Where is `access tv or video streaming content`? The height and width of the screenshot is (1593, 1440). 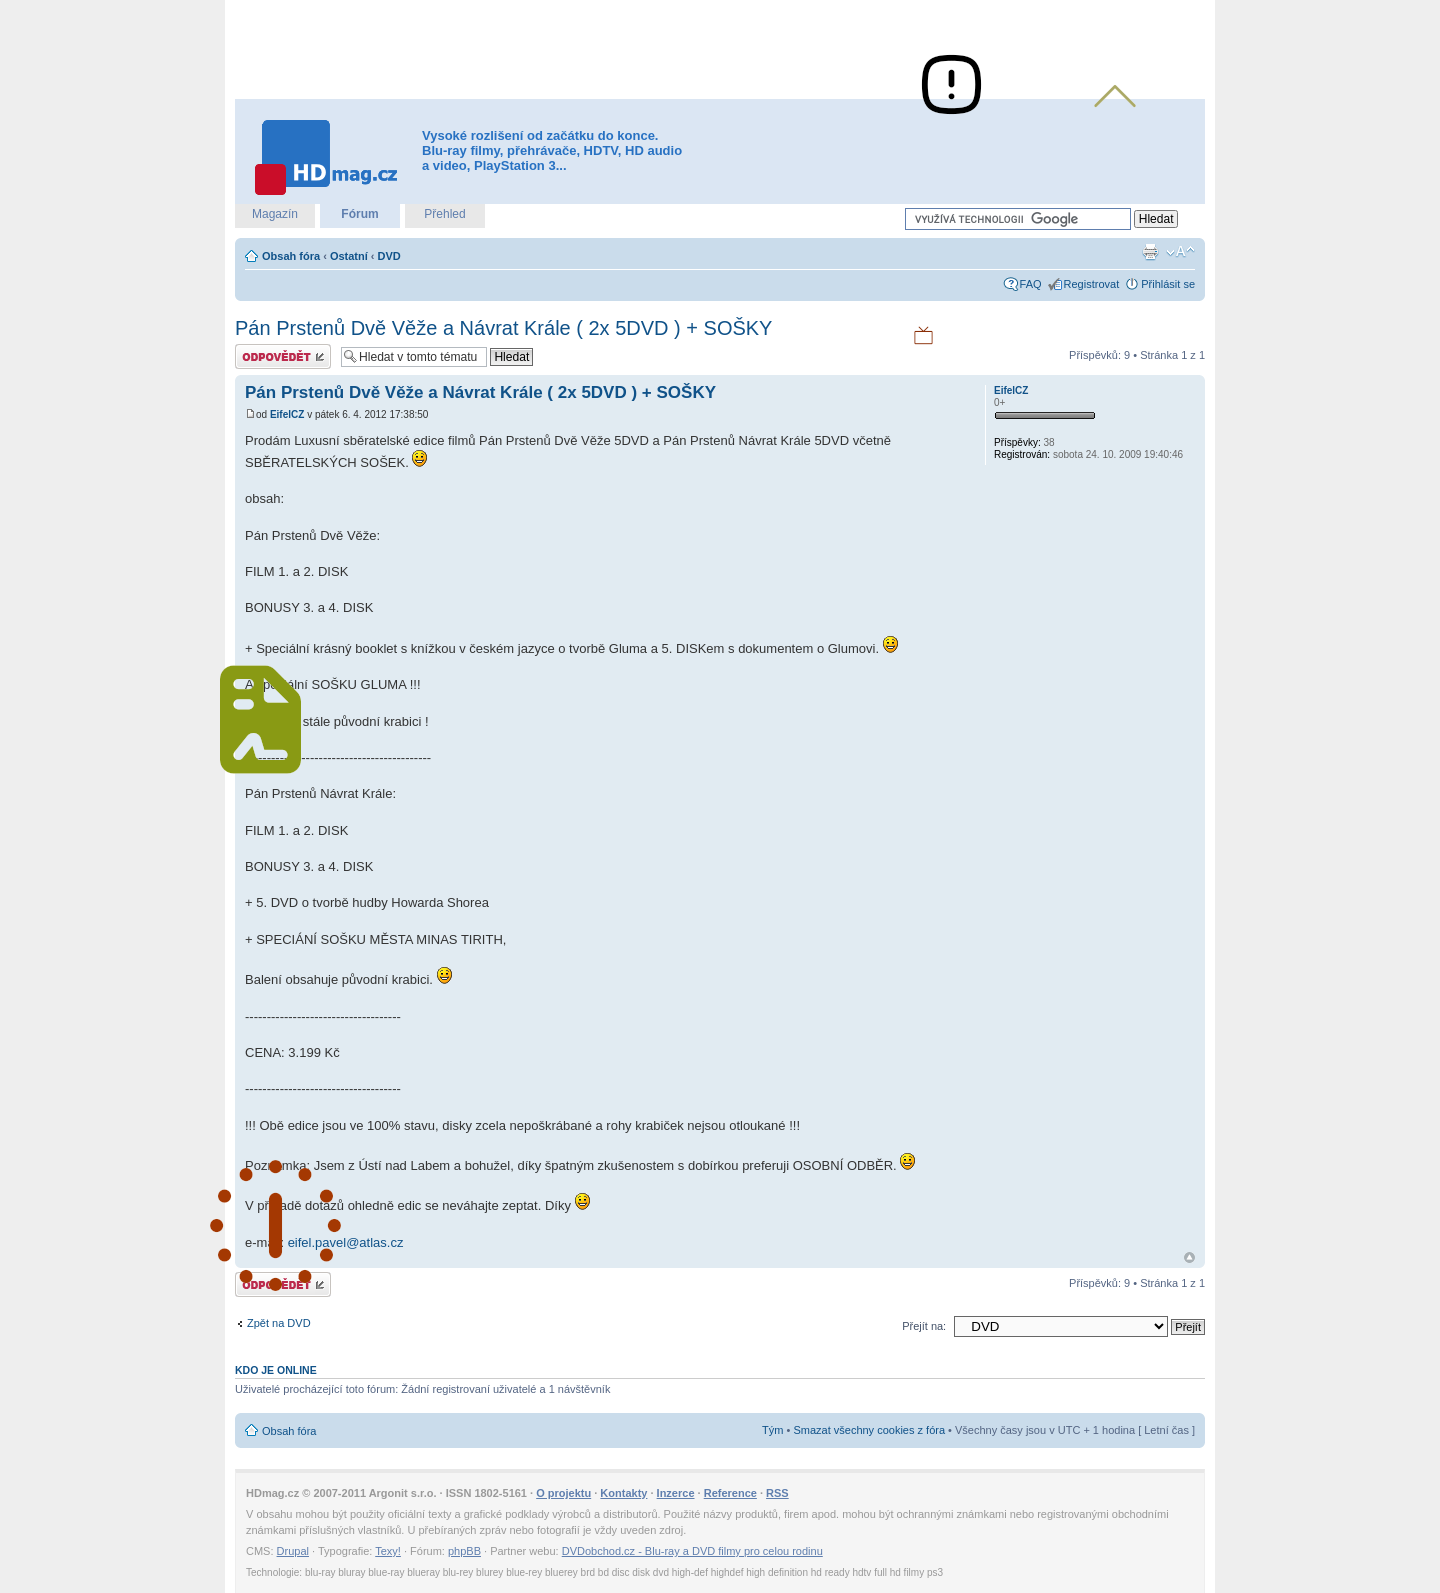
access tv or video streaming content is located at coordinates (923, 336).